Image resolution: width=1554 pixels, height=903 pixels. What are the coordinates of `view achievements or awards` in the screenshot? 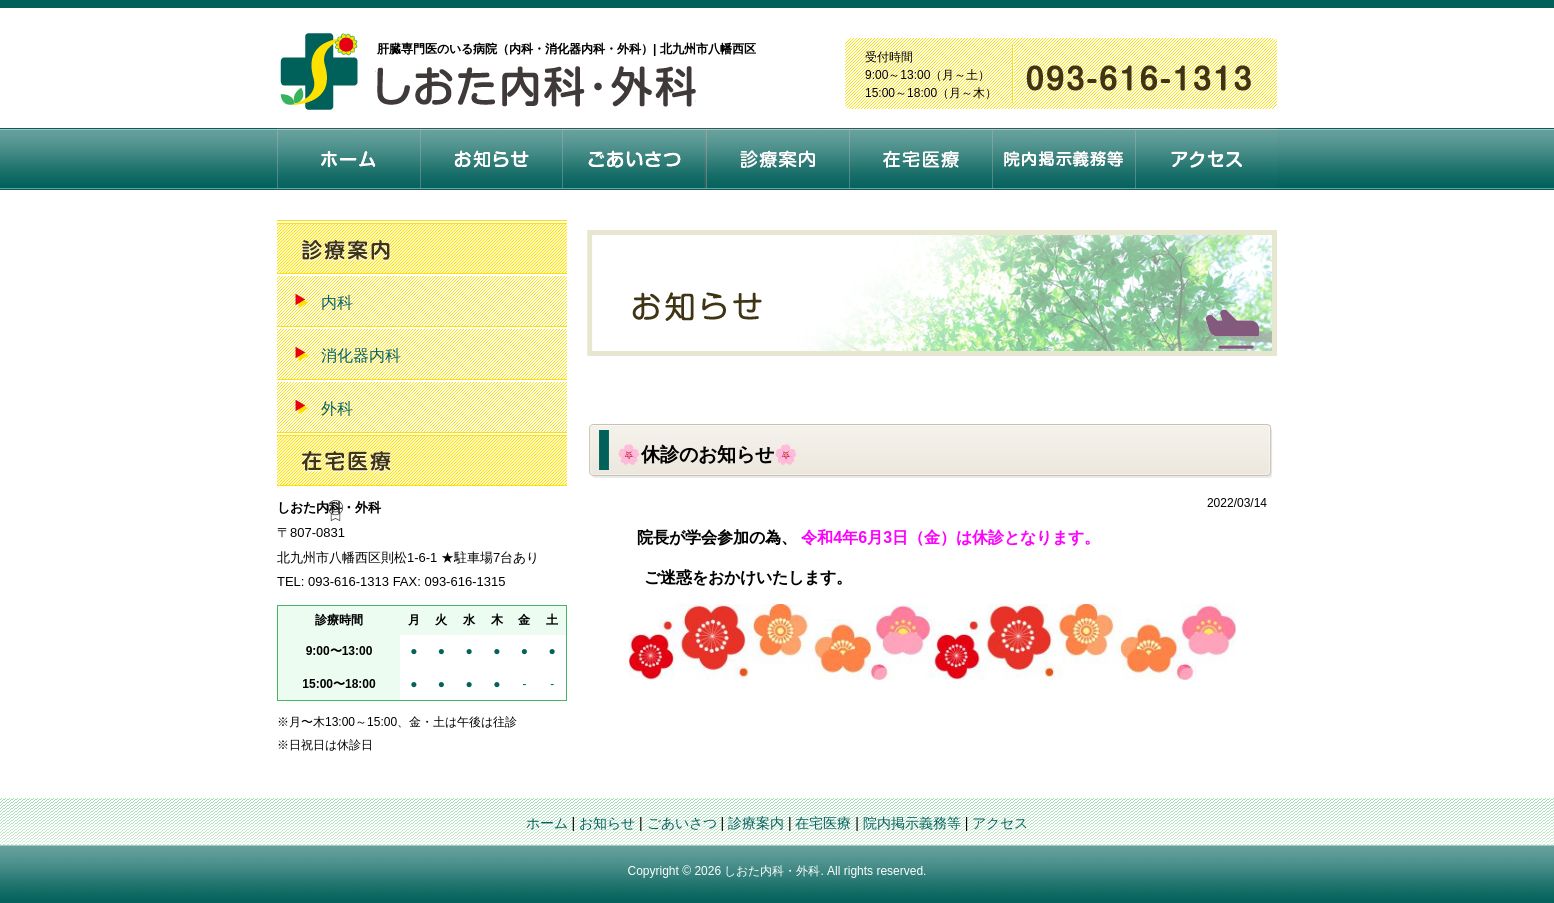 It's located at (335, 510).